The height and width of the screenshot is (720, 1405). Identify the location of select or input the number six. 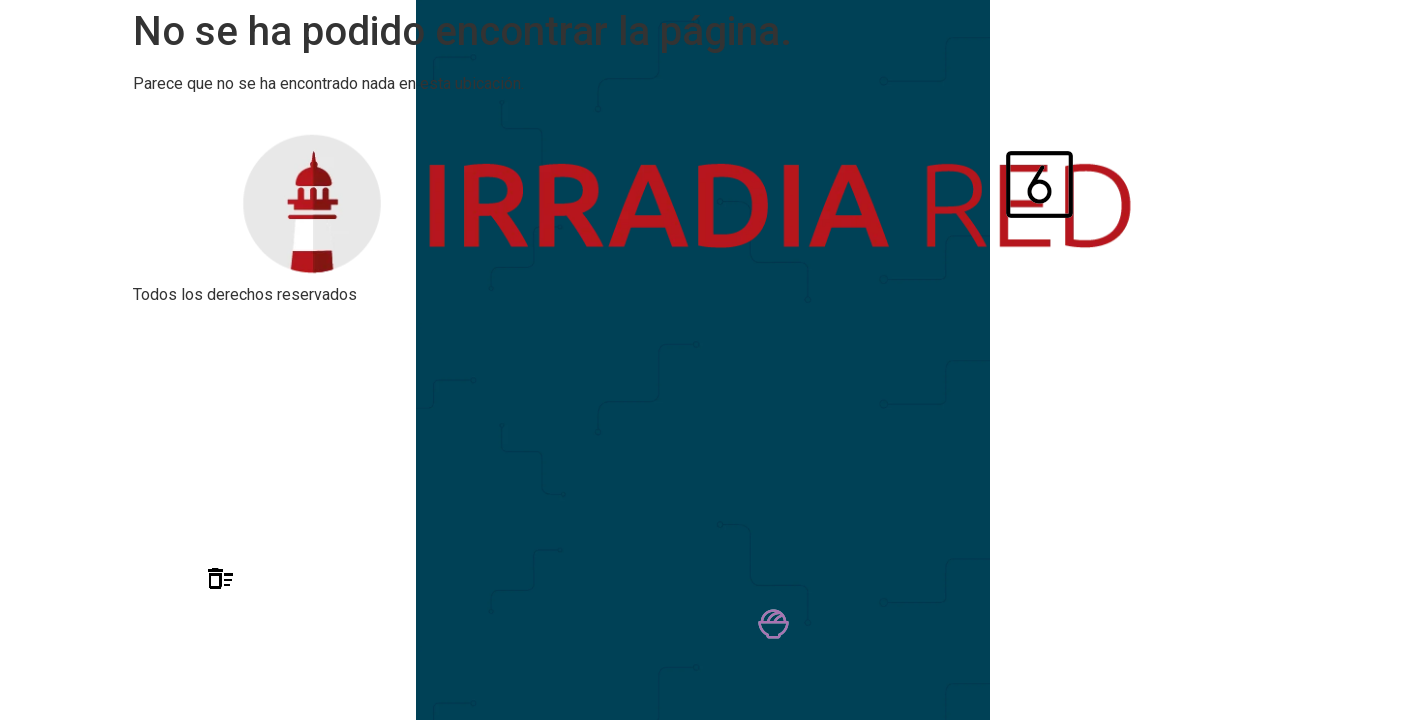
(1039, 184).